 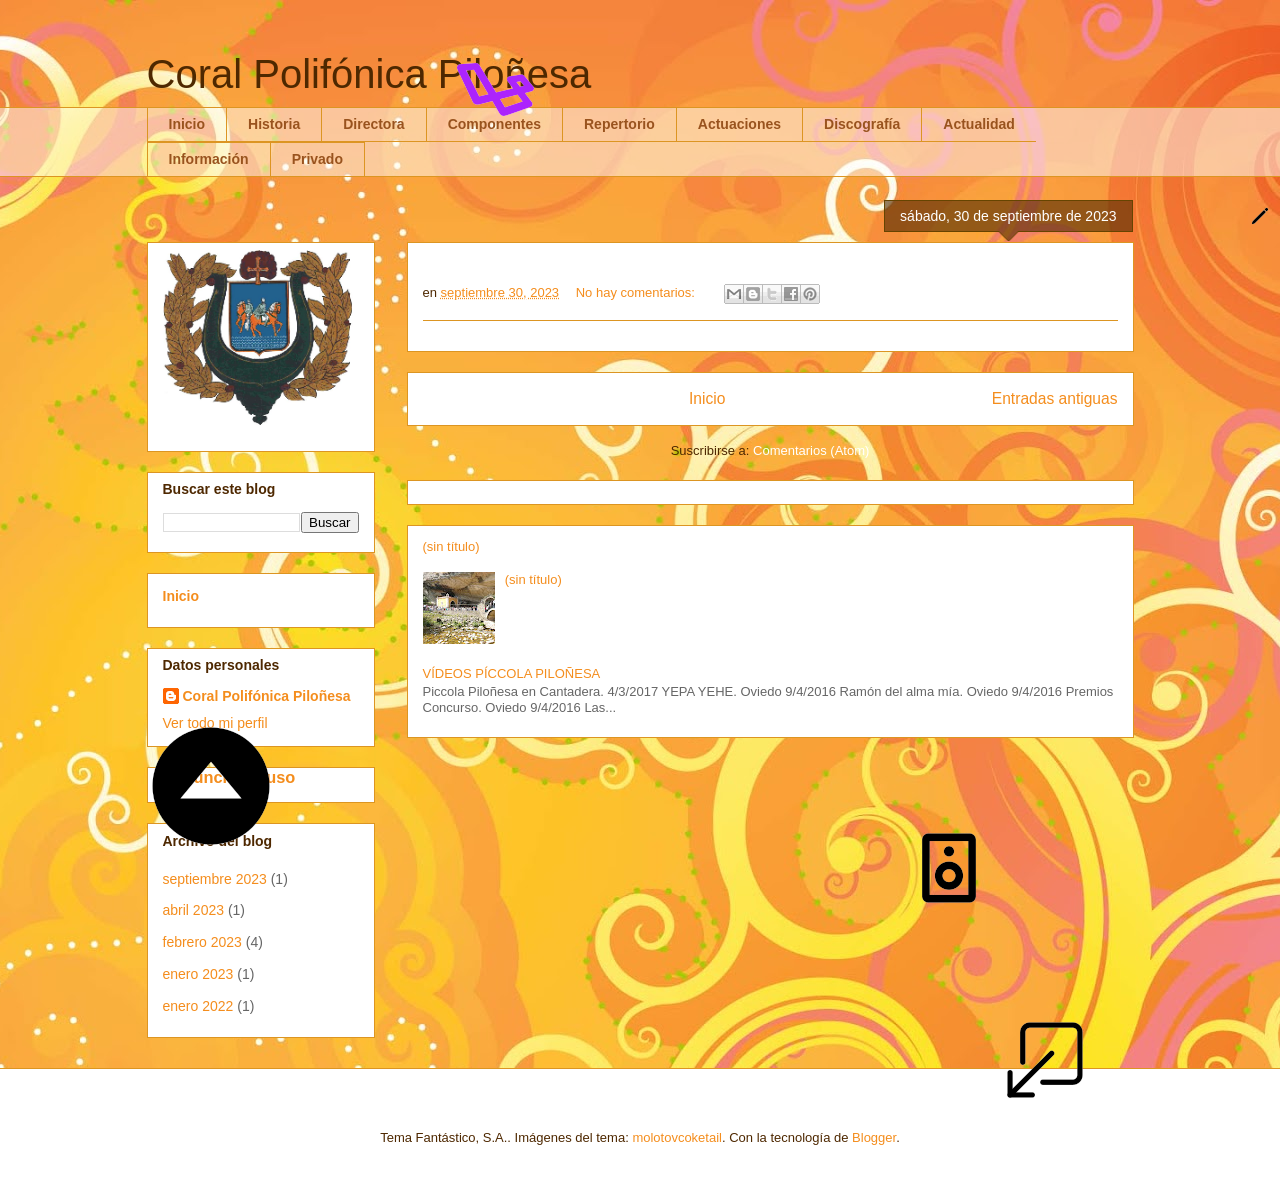 I want to click on Laravel framework branding or integration, so click(x=495, y=89).